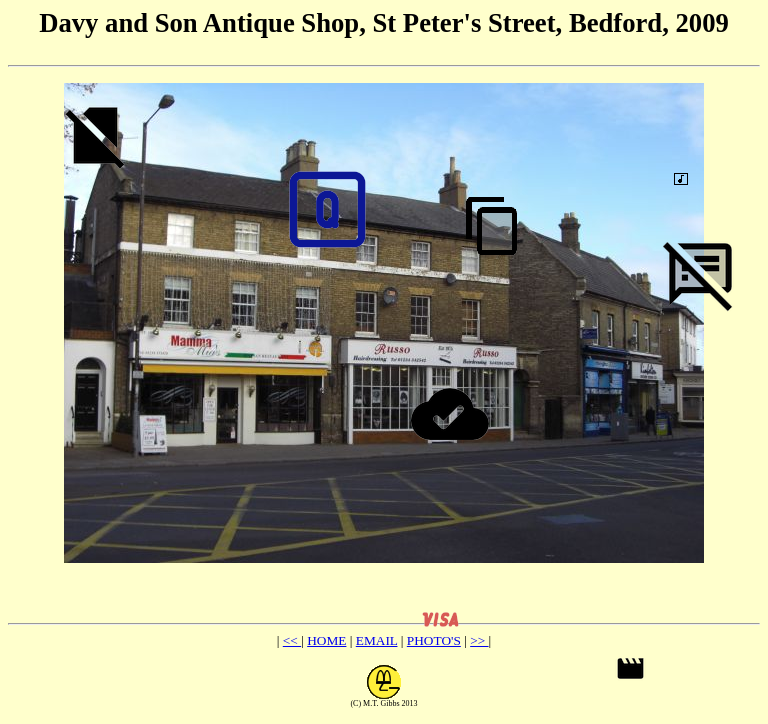 This screenshot has width=768, height=724. I want to click on access video or movie content, so click(630, 668).